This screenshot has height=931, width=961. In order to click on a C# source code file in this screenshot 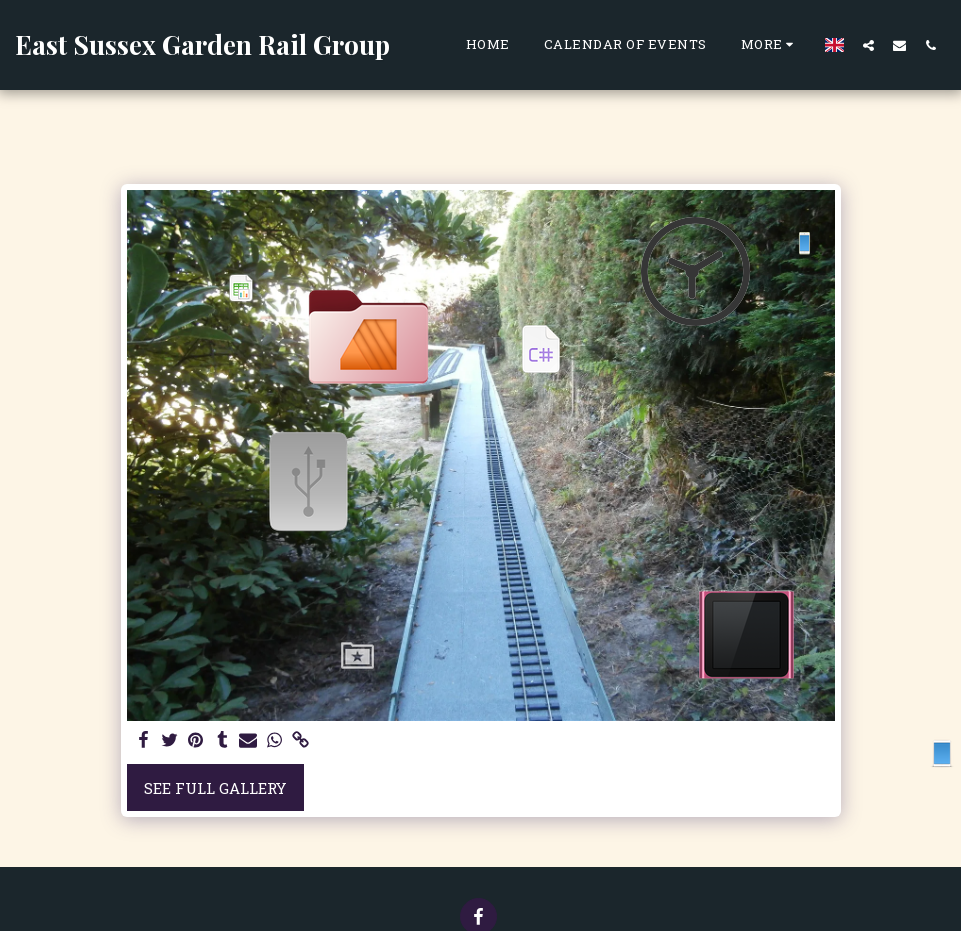, I will do `click(541, 349)`.